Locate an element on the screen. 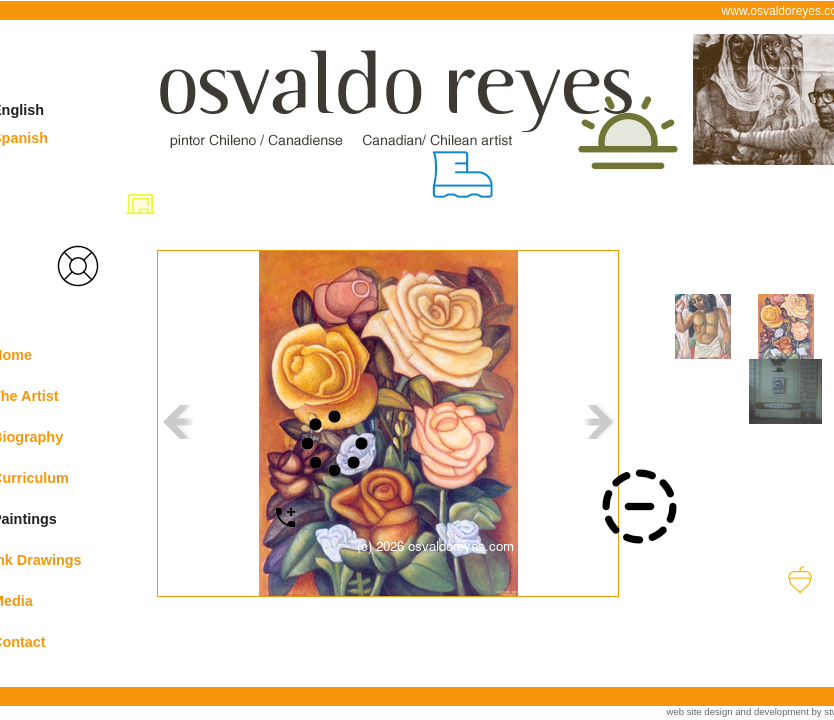 This screenshot has height=720, width=834. open presentation or teaching mode is located at coordinates (140, 204).